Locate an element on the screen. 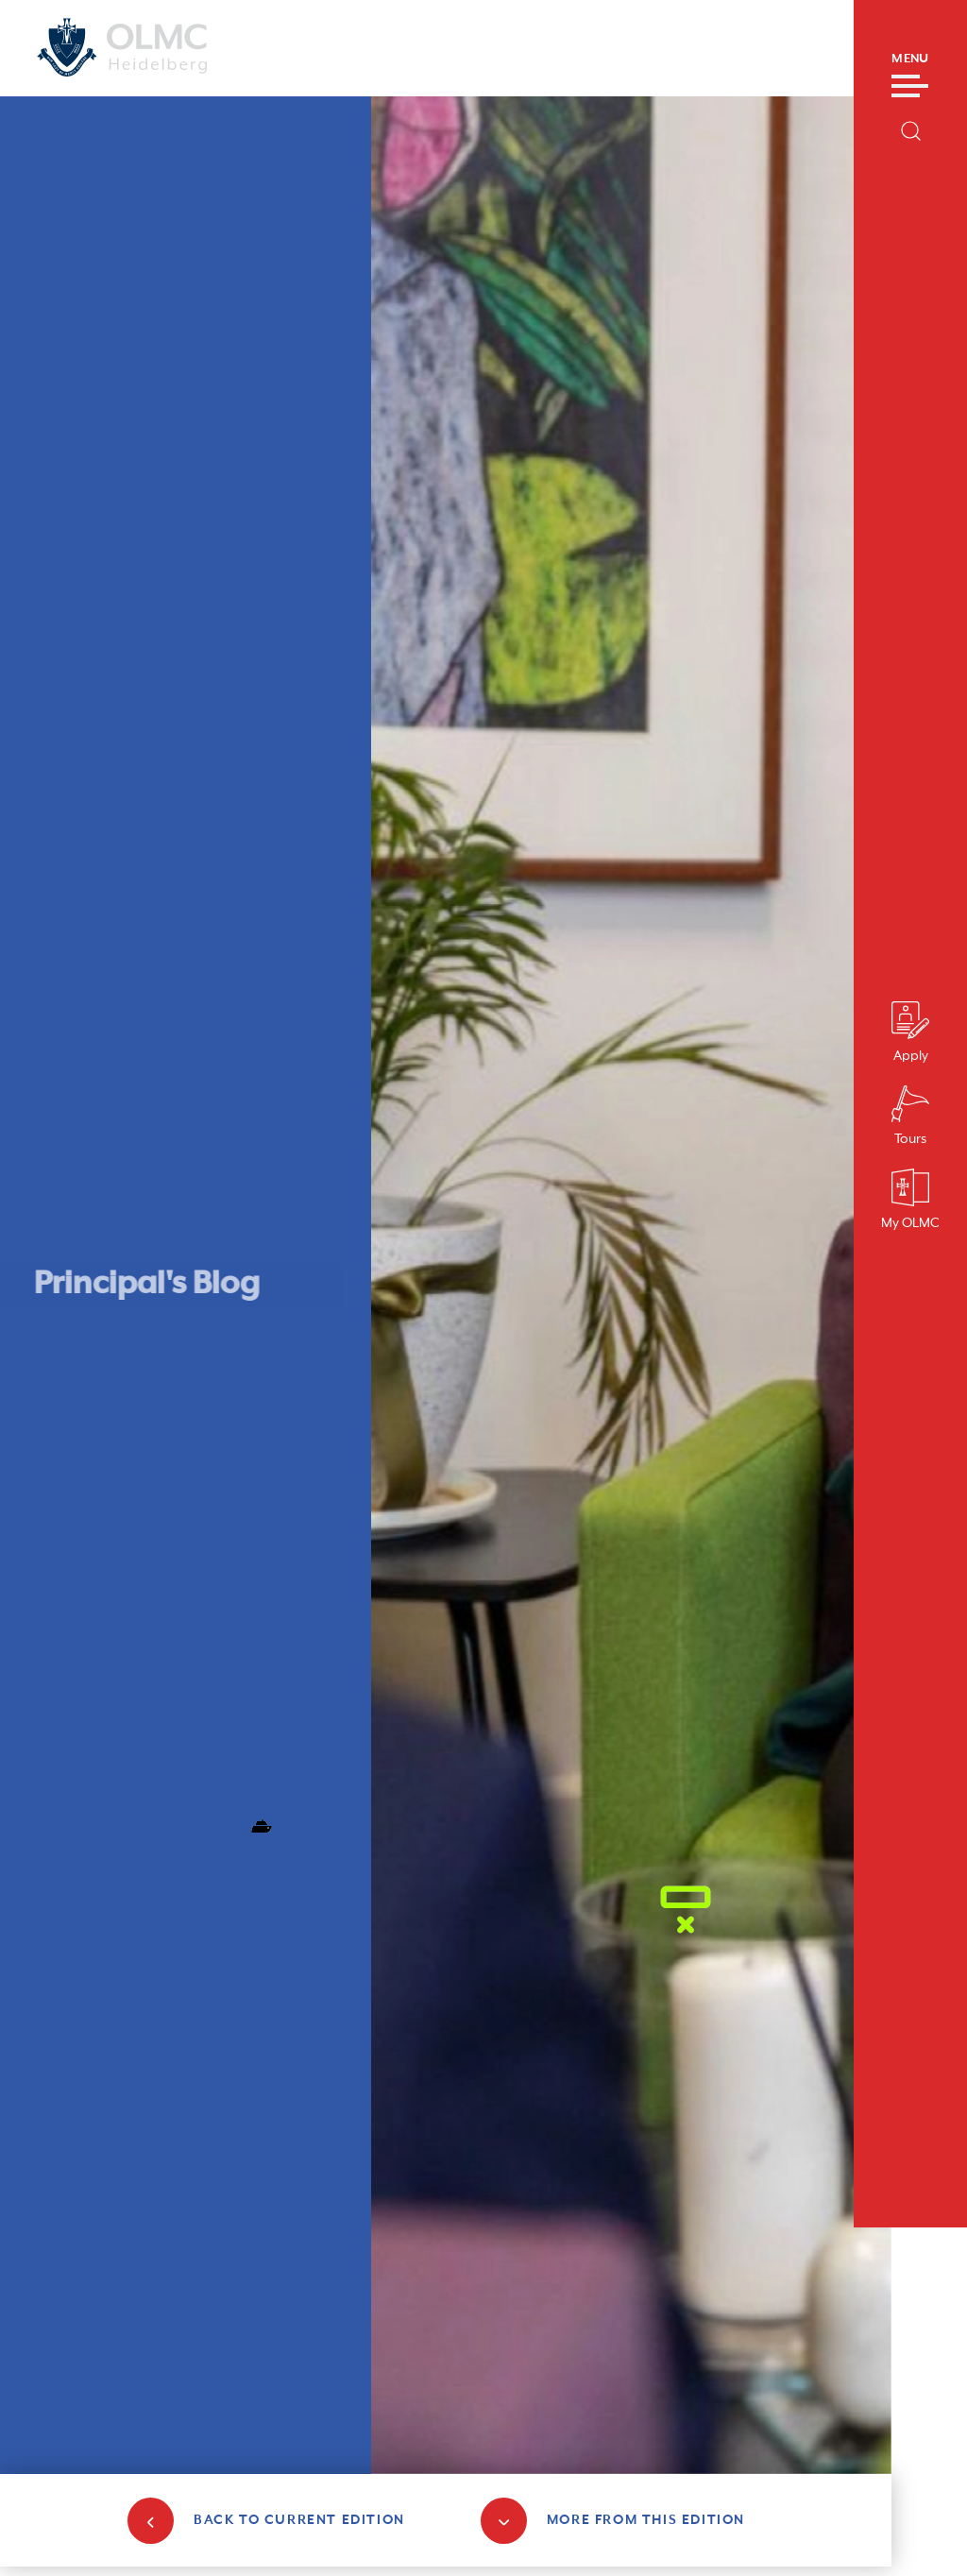  remove a row from a table or spreadsheet is located at coordinates (686, 1908).